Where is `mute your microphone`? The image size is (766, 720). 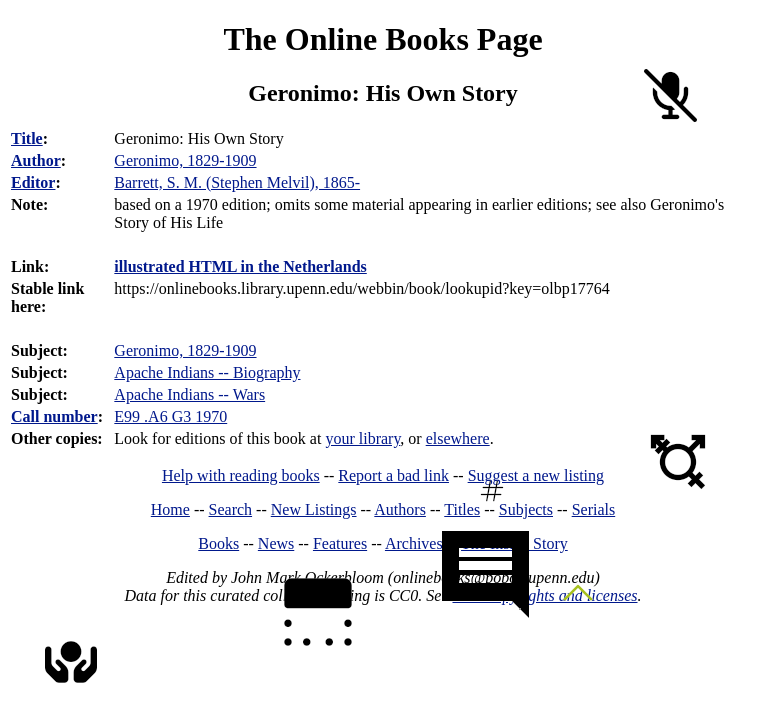
mute your microphone is located at coordinates (670, 95).